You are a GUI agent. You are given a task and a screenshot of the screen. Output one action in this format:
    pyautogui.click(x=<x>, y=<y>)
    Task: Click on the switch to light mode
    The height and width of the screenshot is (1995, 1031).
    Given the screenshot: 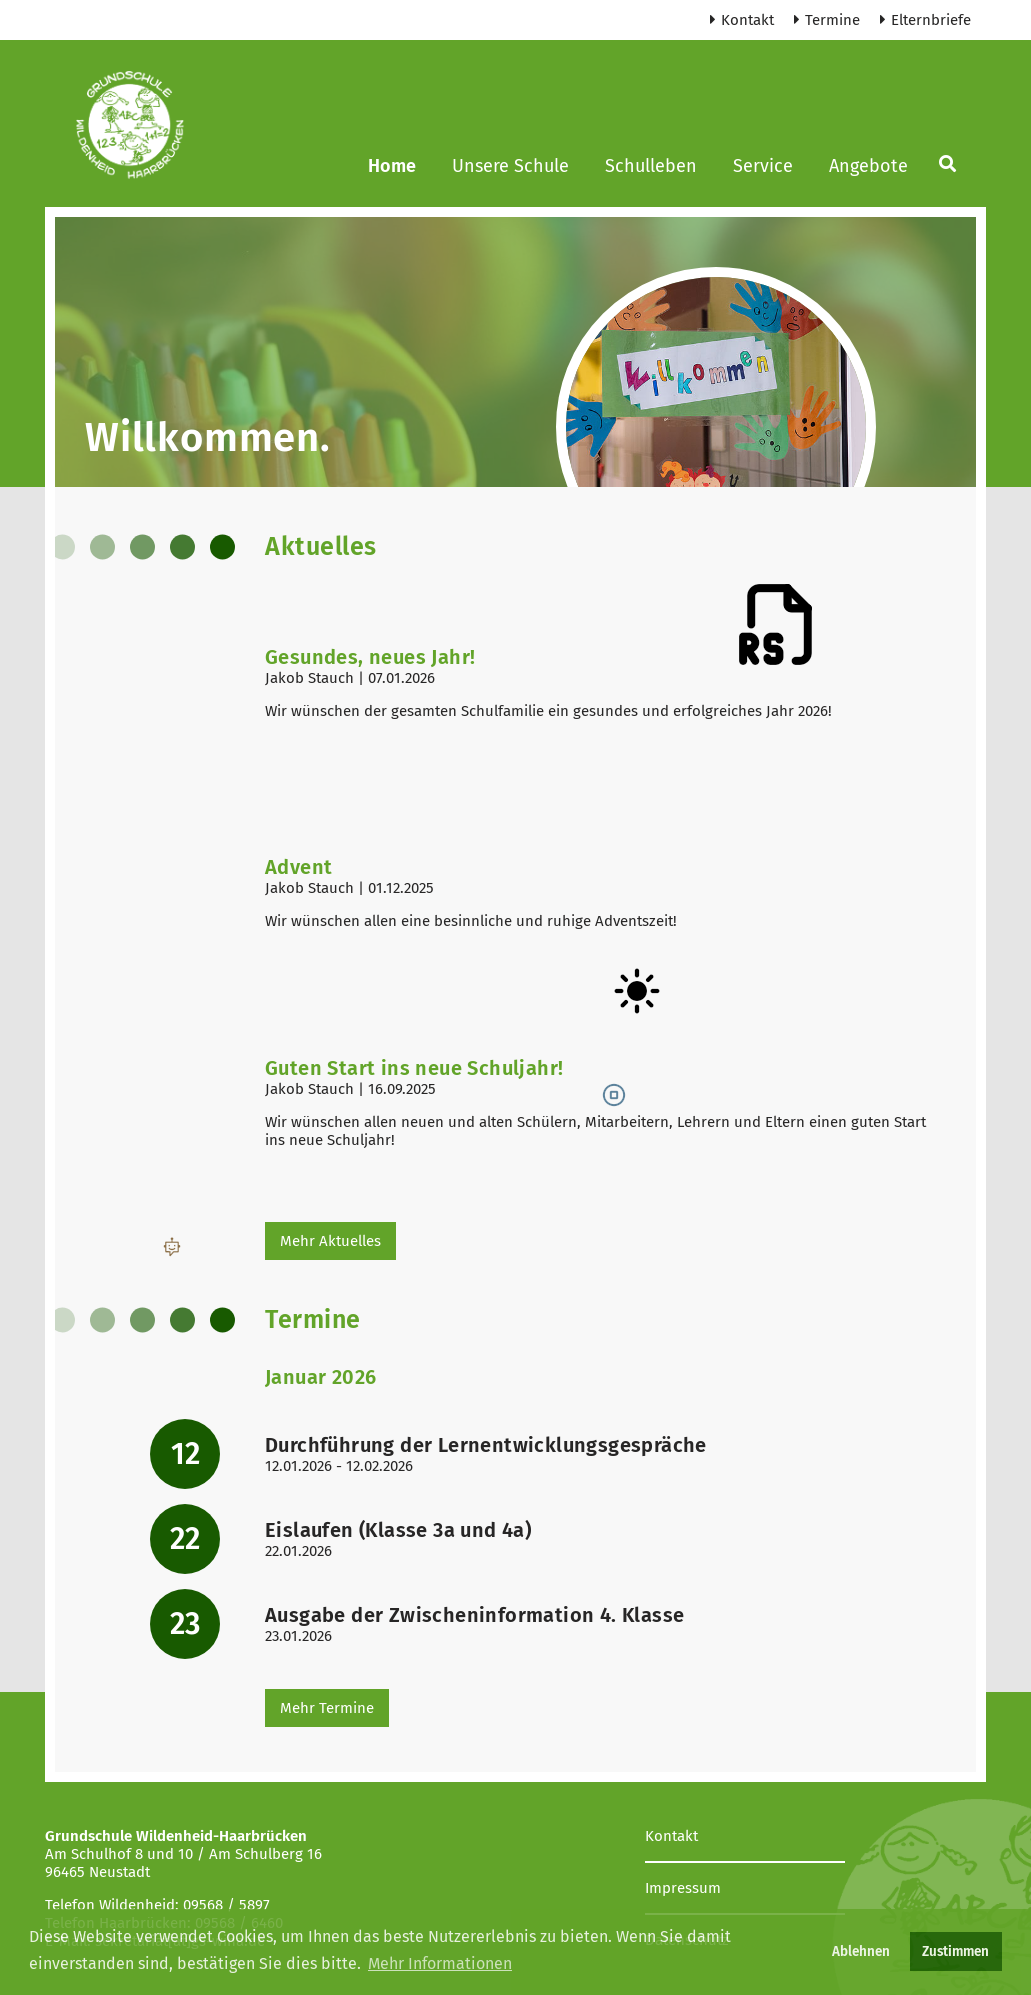 What is the action you would take?
    pyautogui.click(x=637, y=991)
    